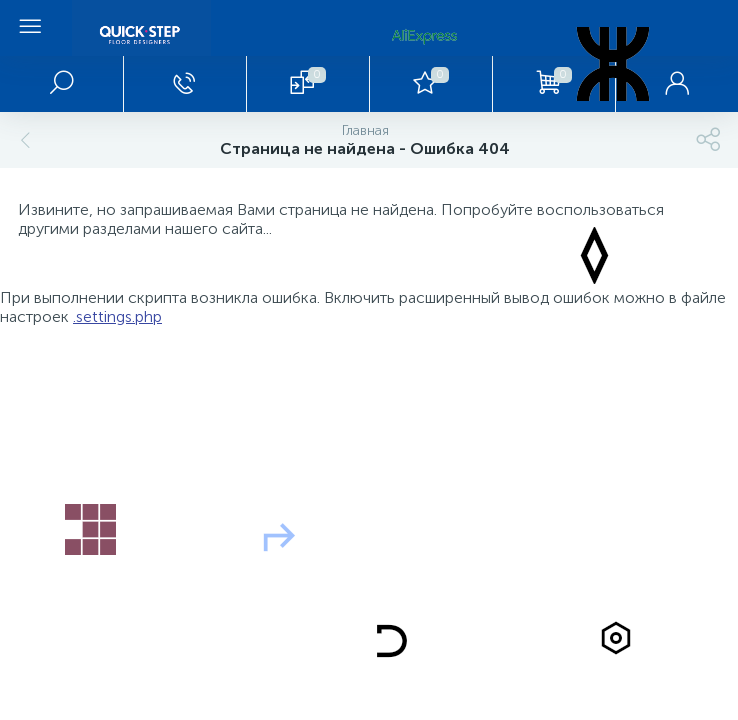  Describe the element at coordinates (594, 255) in the screenshot. I see `private division game publisher logo` at that location.